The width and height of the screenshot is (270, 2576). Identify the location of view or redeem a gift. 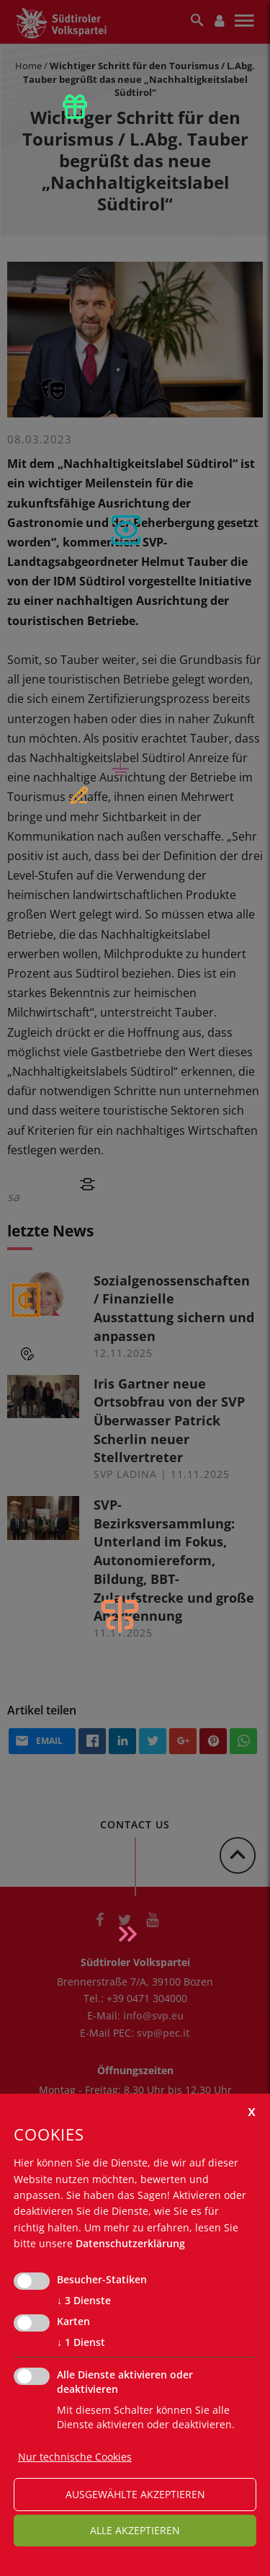
(75, 107).